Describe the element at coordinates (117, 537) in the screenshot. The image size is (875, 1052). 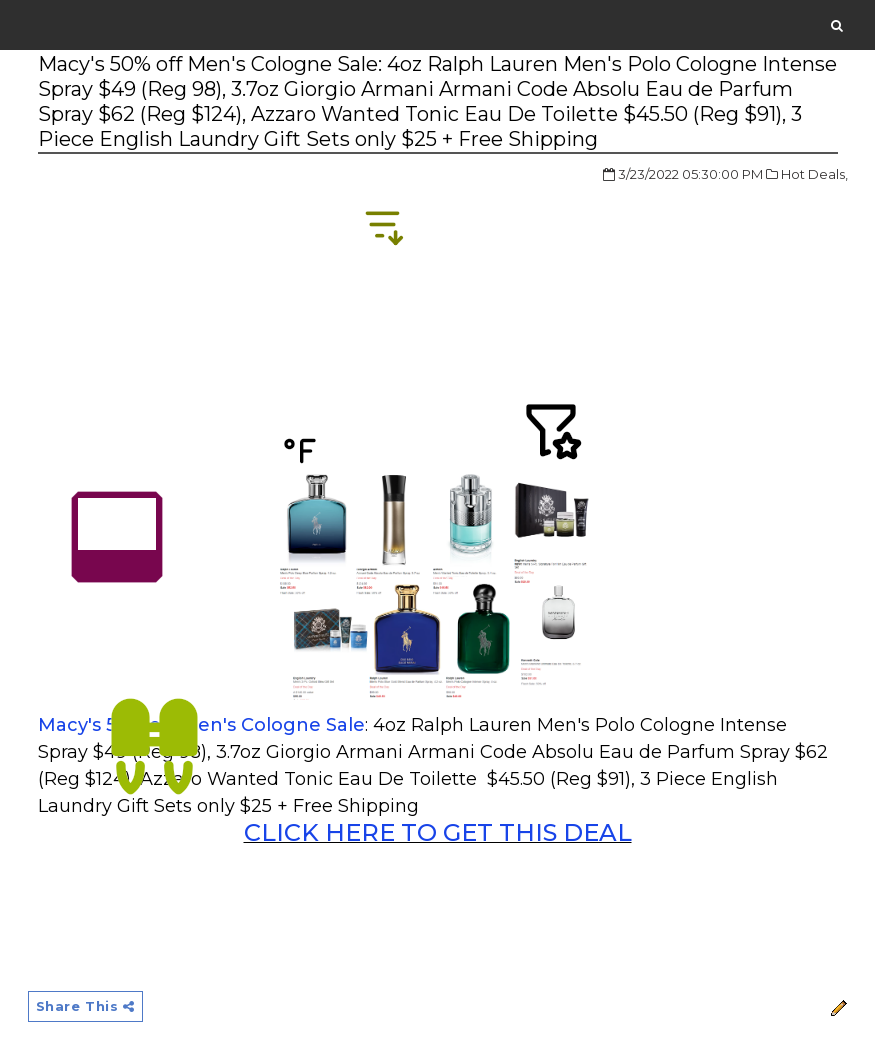
I see `toggle bottom panel visibility` at that location.